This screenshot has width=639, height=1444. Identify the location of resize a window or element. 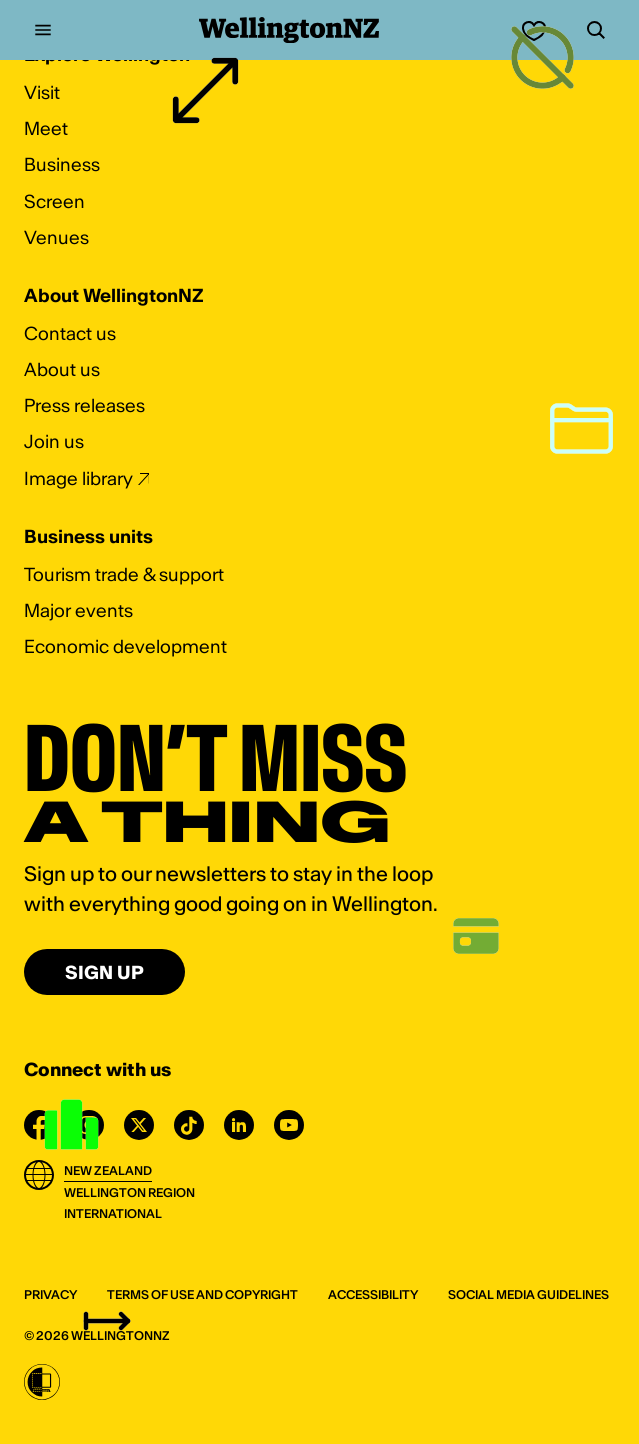
(205, 90).